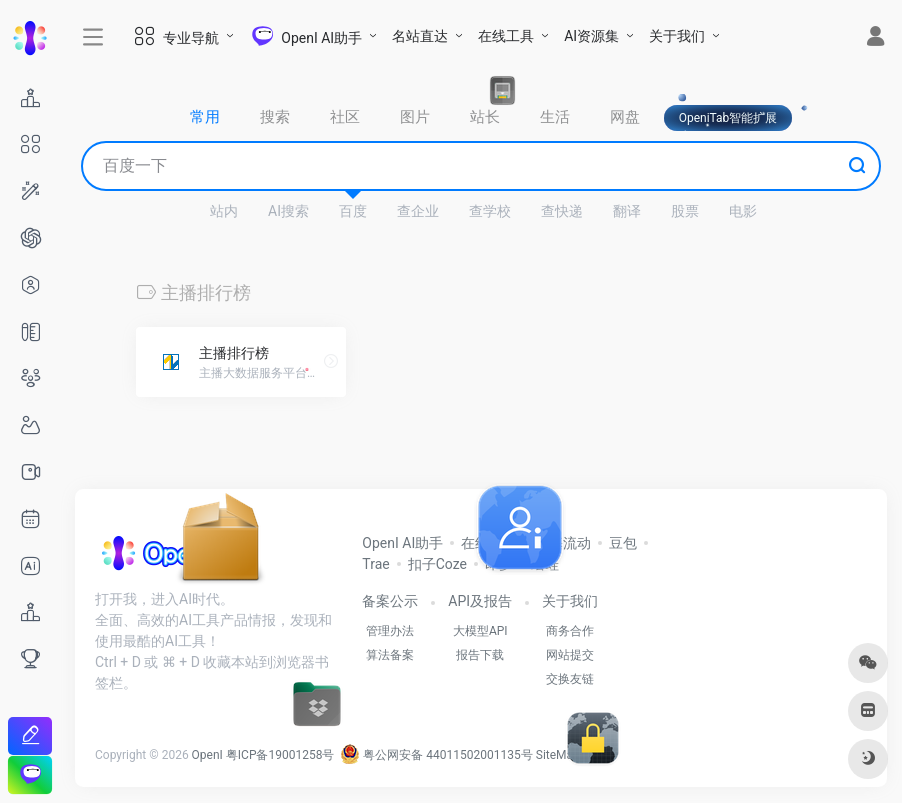 Image resolution: width=902 pixels, height=803 pixels. What do you see at coordinates (502, 90) in the screenshot?
I see `NES game ROM file` at bounding box center [502, 90].